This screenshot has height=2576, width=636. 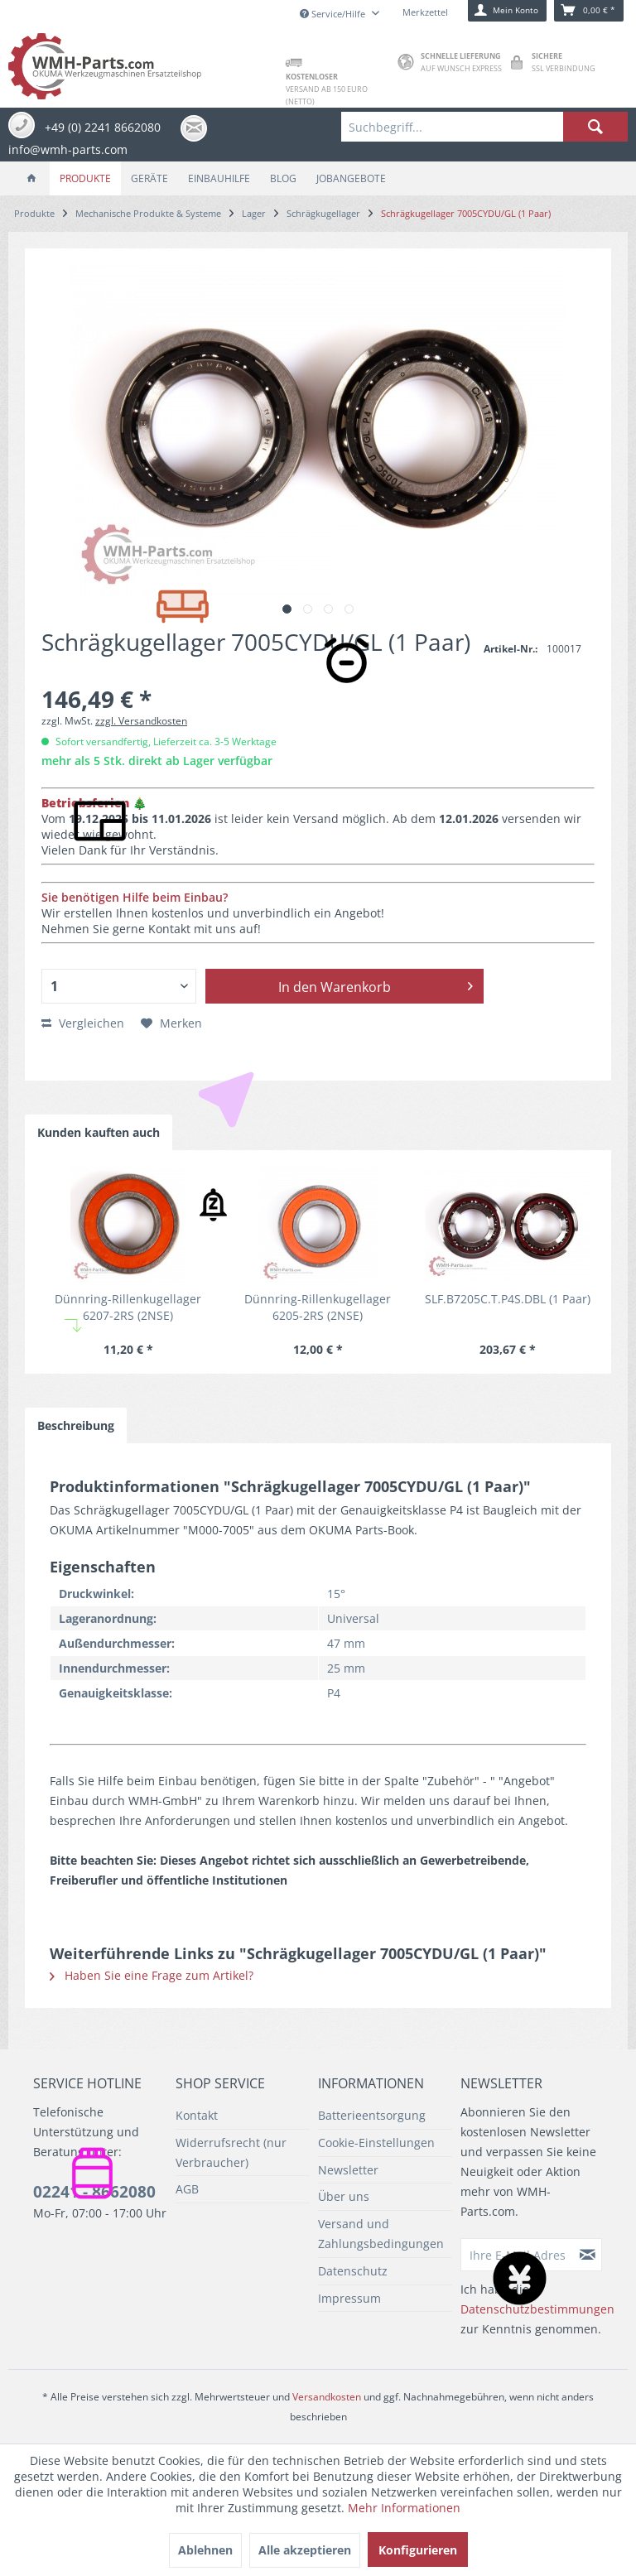 I want to click on view product or container details, so click(x=92, y=2173).